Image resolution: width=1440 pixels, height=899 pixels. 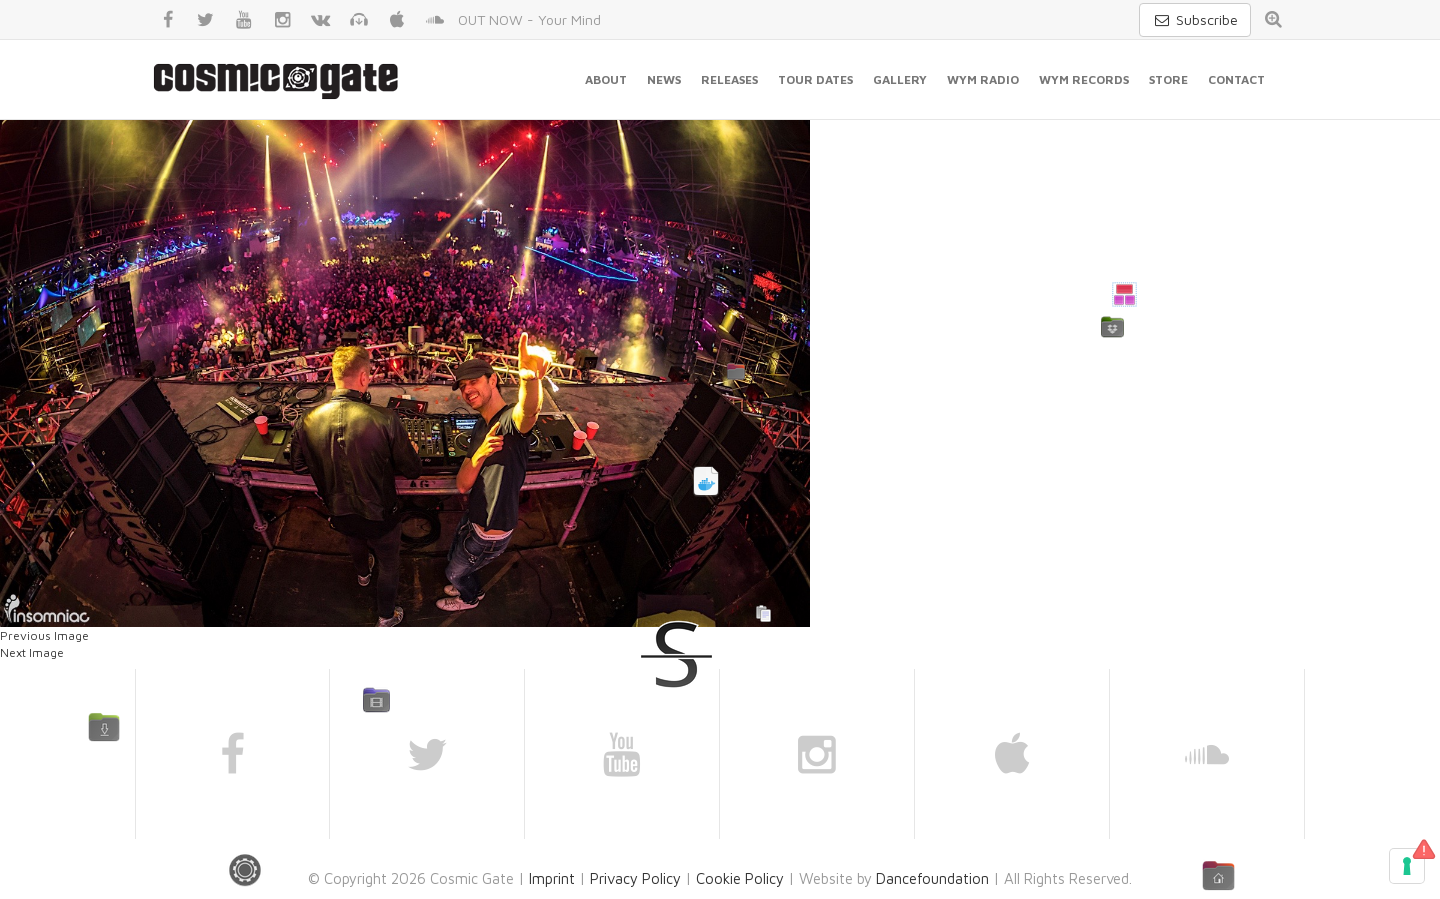 What do you see at coordinates (376, 699) in the screenshot?
I see `open your videos folder` at bounding box center [376, 699].